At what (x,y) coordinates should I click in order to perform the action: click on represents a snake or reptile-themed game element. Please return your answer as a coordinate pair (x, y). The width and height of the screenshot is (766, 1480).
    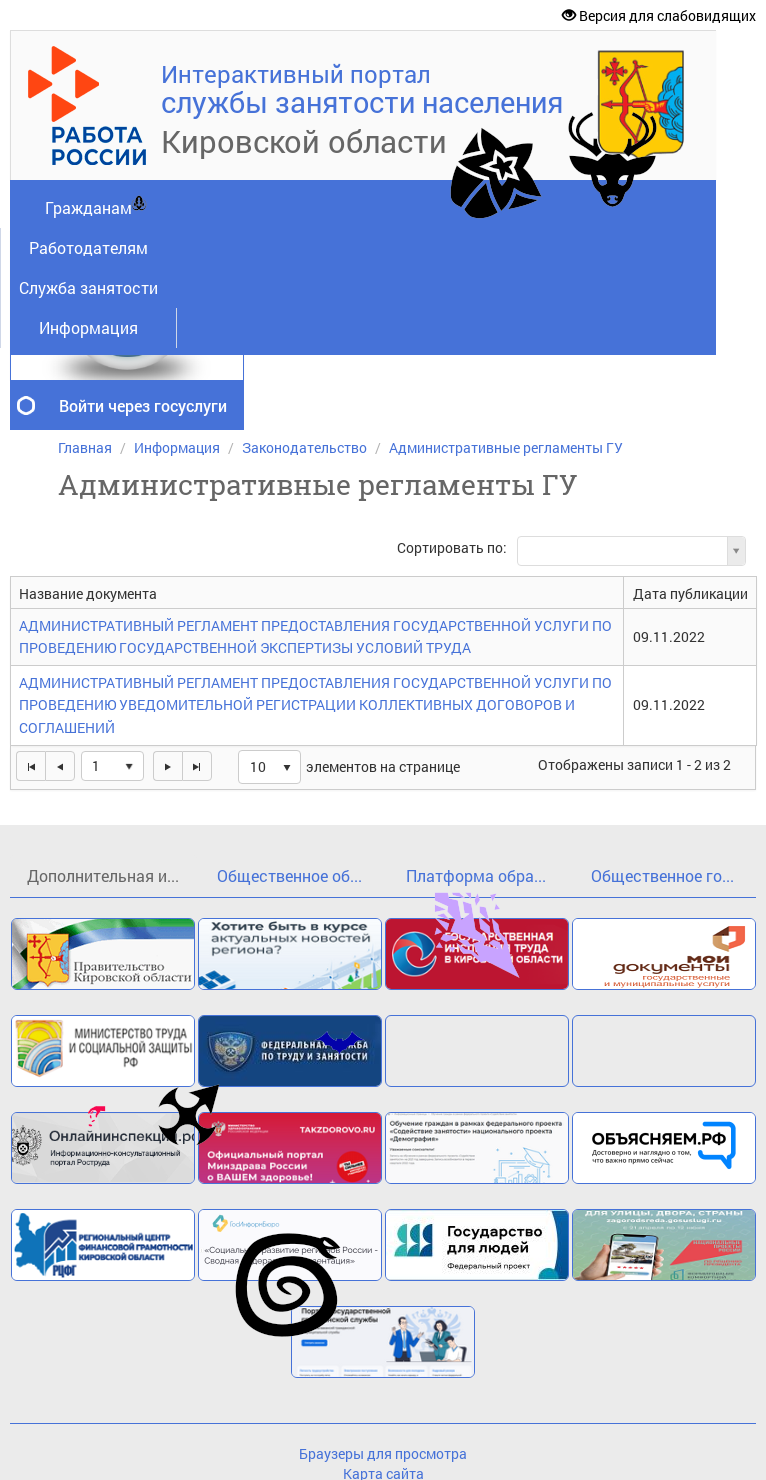
    Looking at the image, I should click on (288, 1285).